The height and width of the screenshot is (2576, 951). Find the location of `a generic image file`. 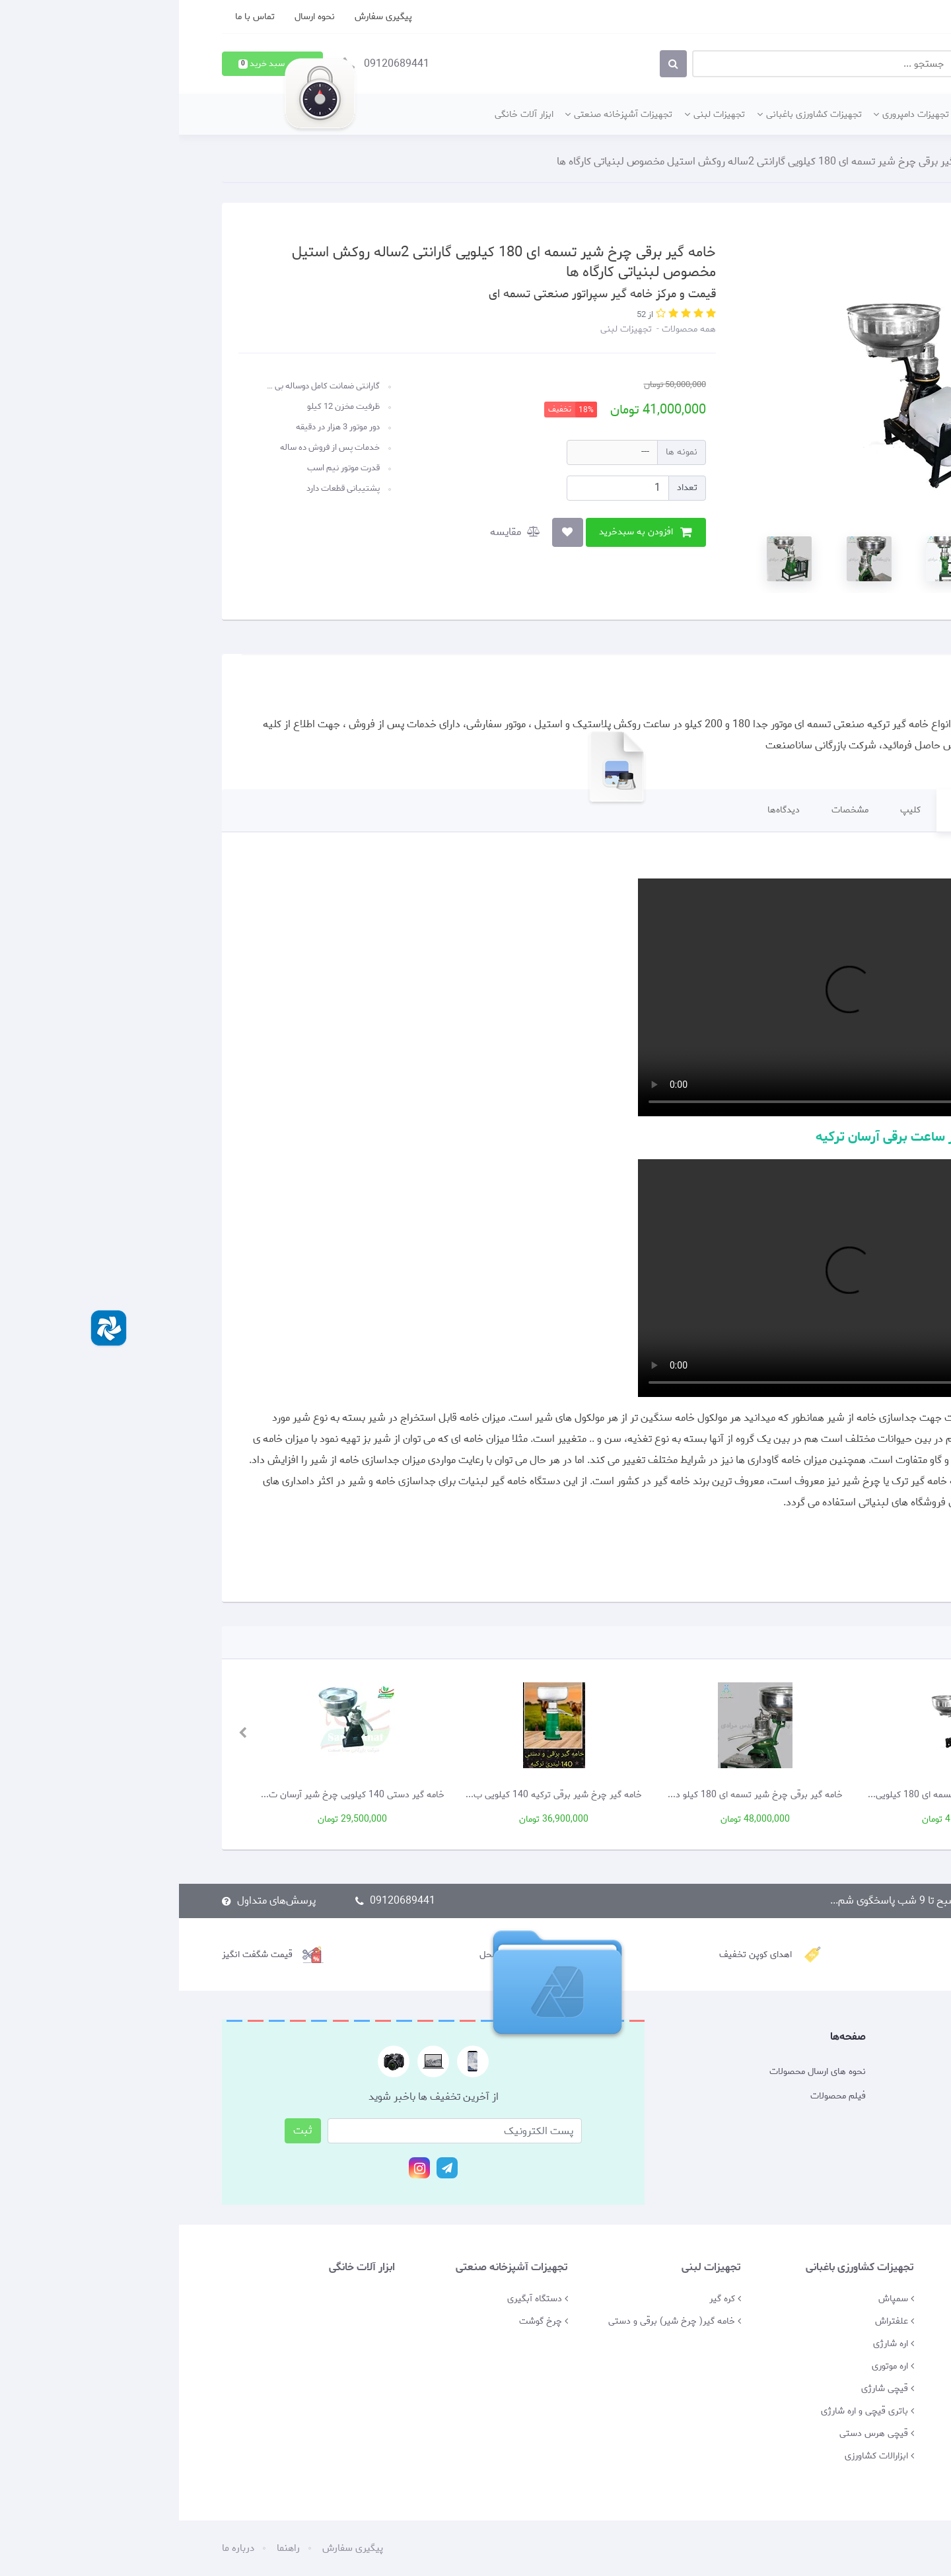

a generic image file is located at coordinates (617, 768).